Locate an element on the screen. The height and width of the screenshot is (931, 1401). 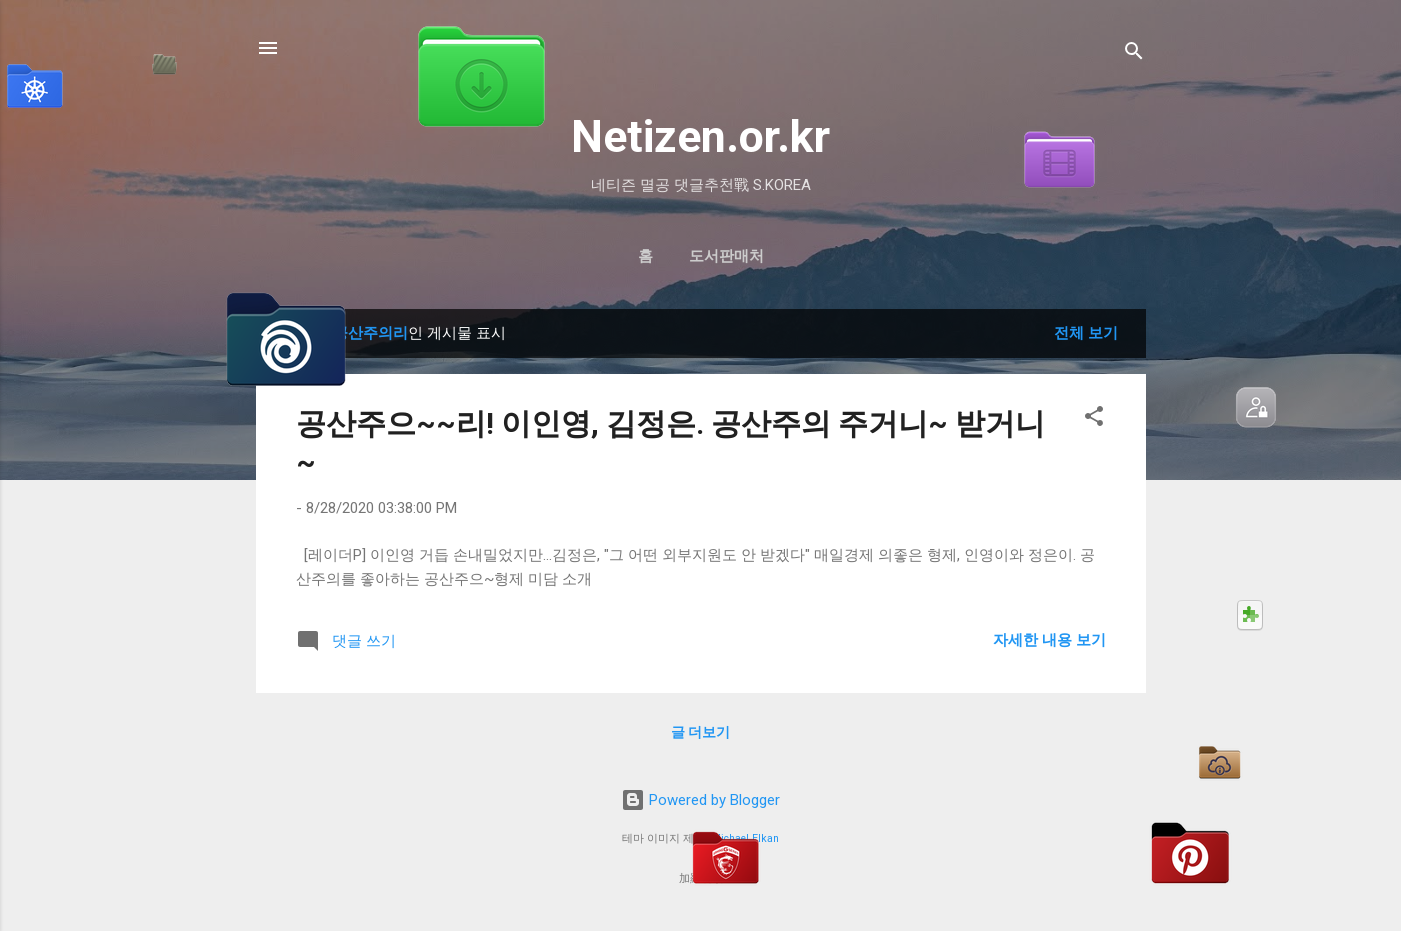
open downloads folder is located at coordinates (481, 76).